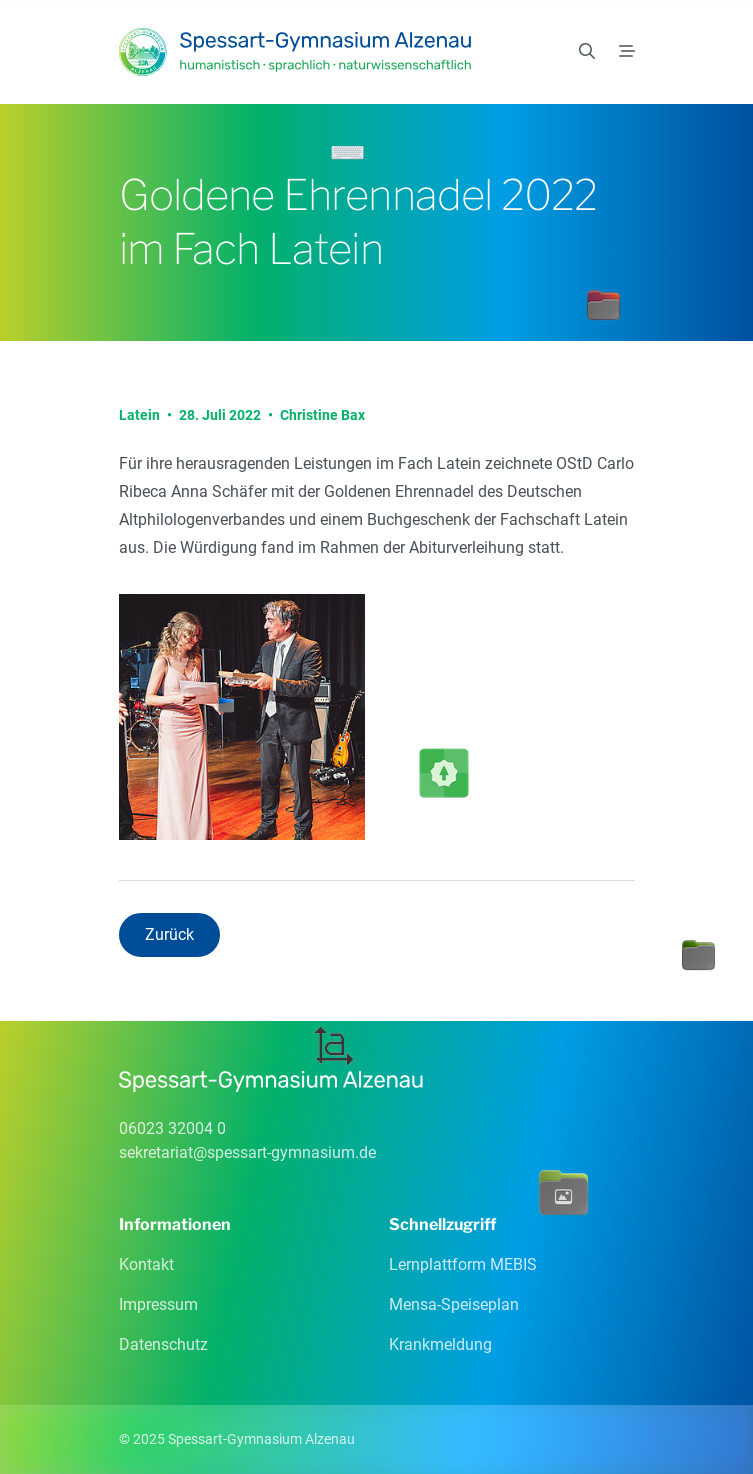 The width and height of the screenshot is (753, 1474). Describe the element at coordinates (333, 1047) in the screenshot. I see `open font viewer application` at that location.